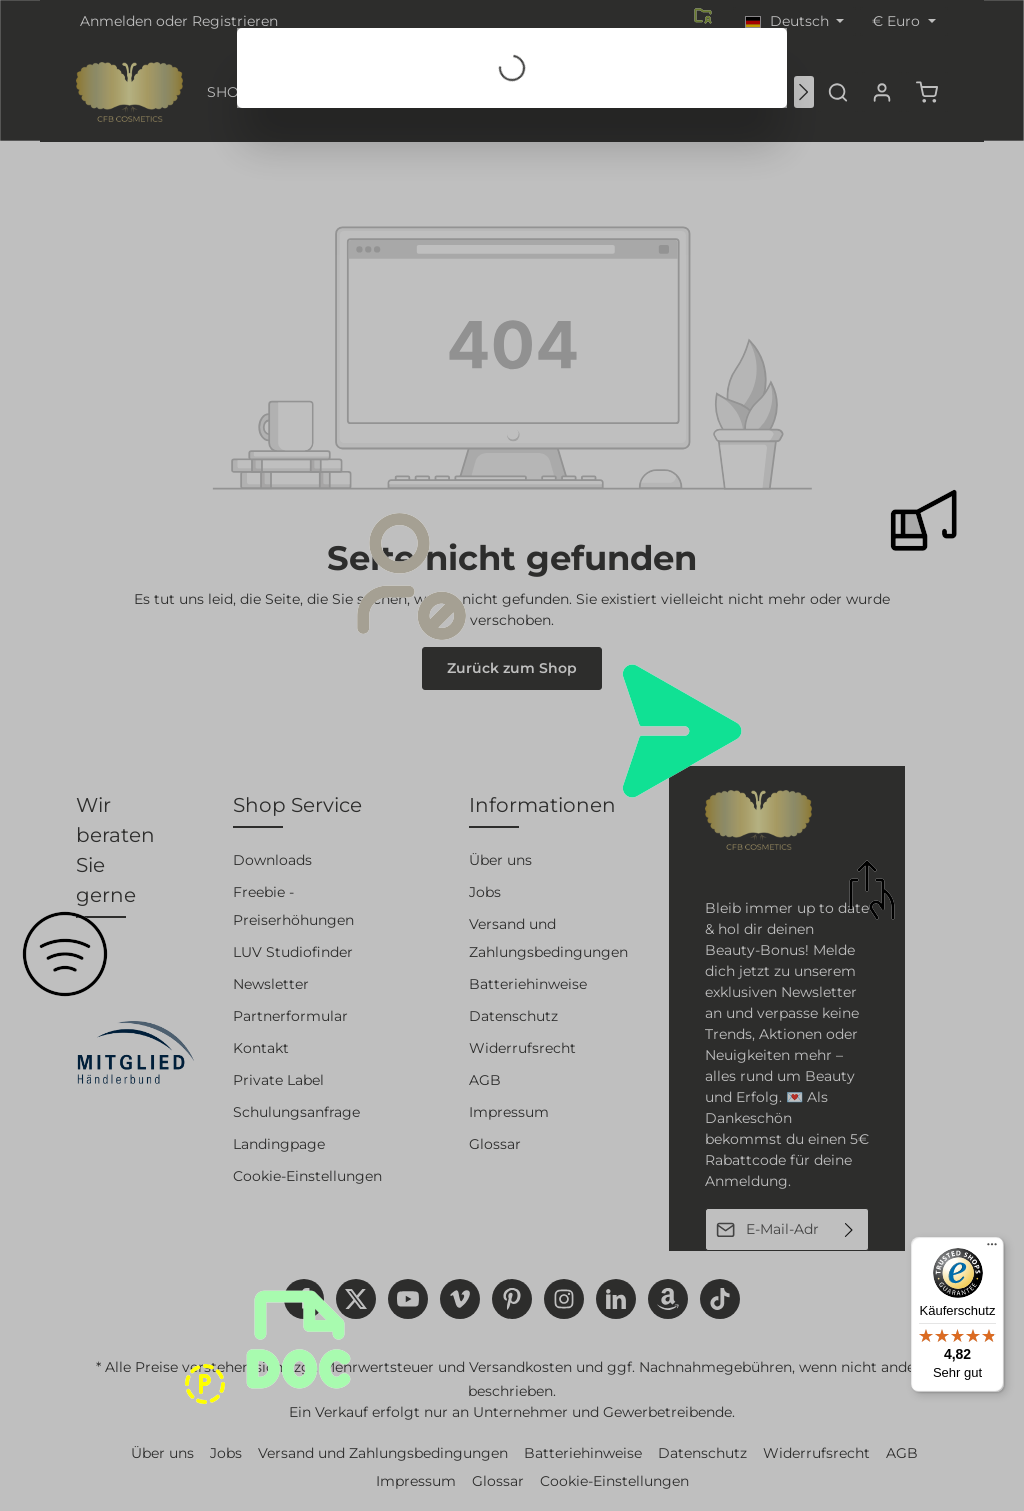  I want to click on access user files or personal folder, so click(703, 15).